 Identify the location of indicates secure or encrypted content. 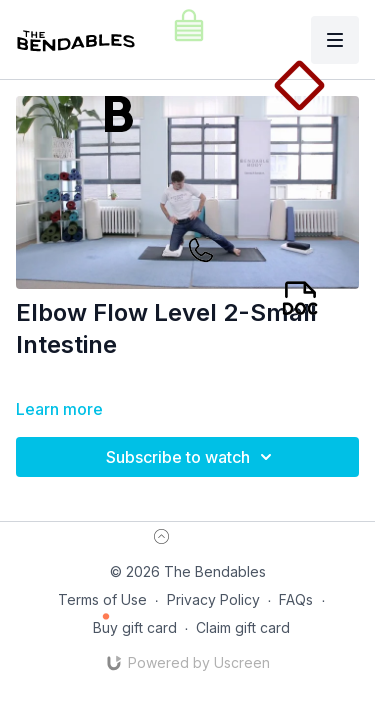
(189, 27).